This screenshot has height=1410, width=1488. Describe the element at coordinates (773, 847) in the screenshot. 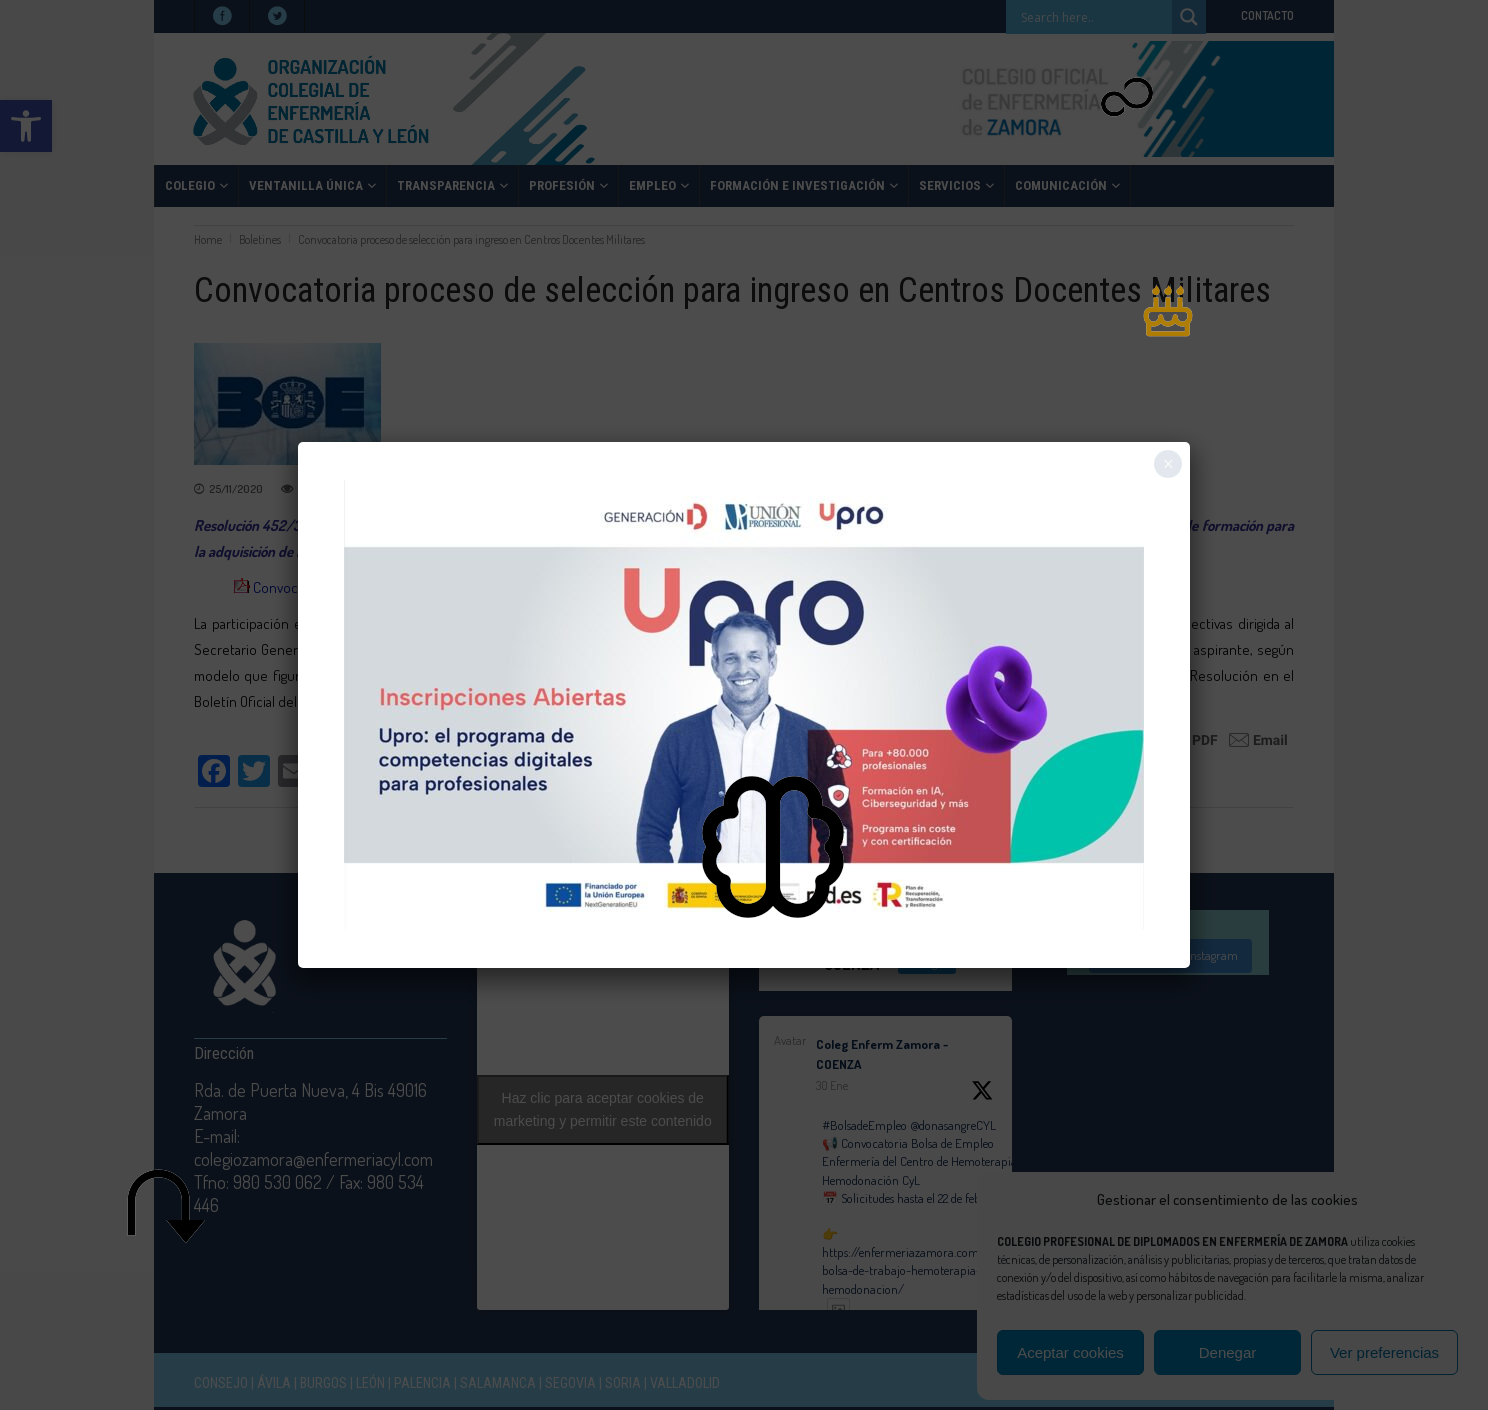

I see `access AI or machine learning features` at that location.